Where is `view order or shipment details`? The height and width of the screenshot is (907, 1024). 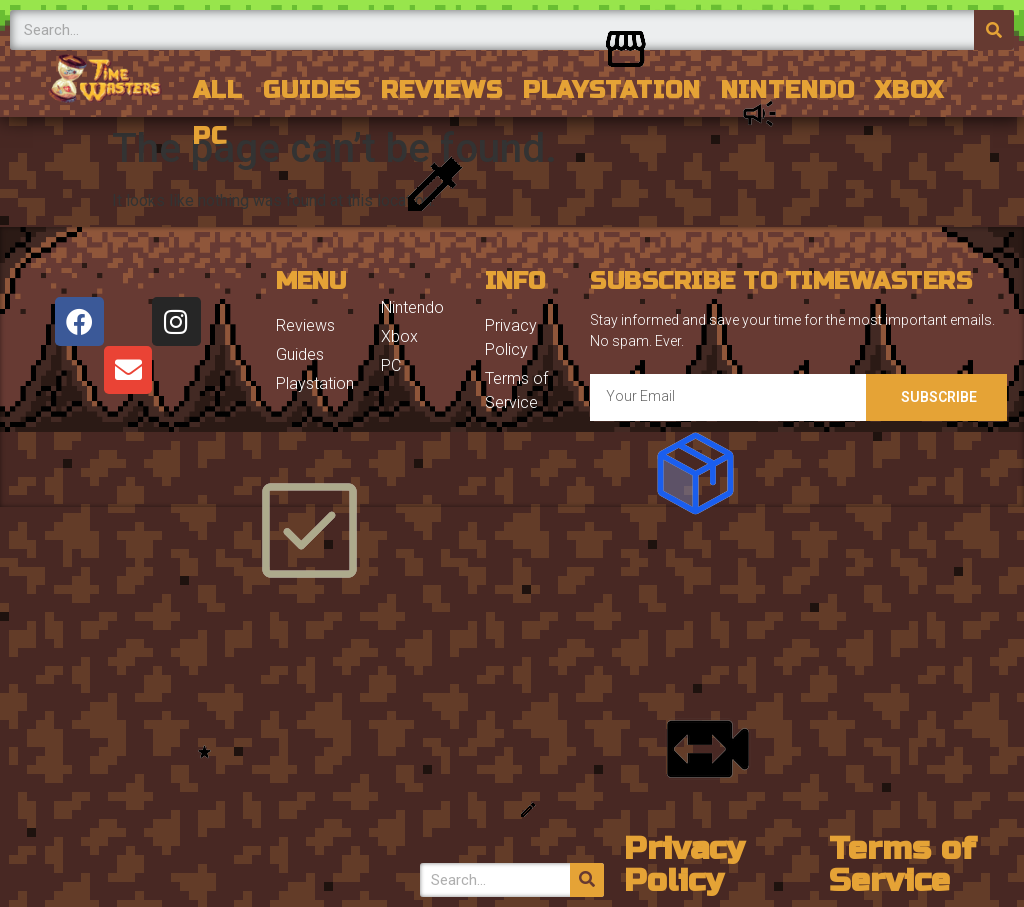 view order or shipment details is located at coordinates (695, 473).